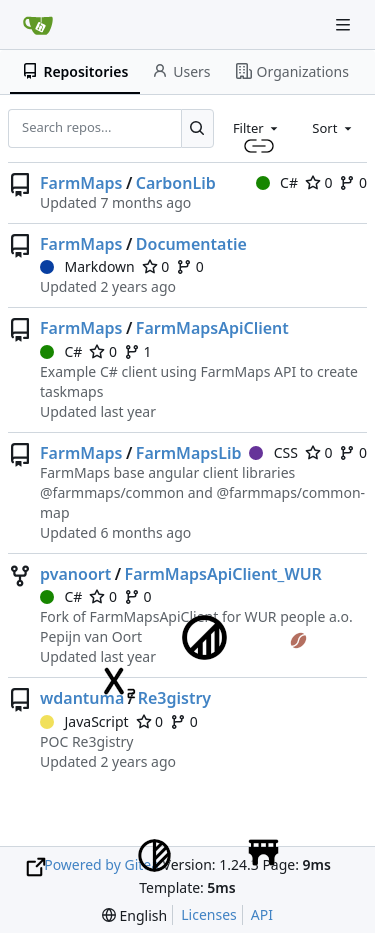  Describe the element at coordinates (298, 640) in the screenshot. I see `browse coffee shops or cafés nearby` at that location.